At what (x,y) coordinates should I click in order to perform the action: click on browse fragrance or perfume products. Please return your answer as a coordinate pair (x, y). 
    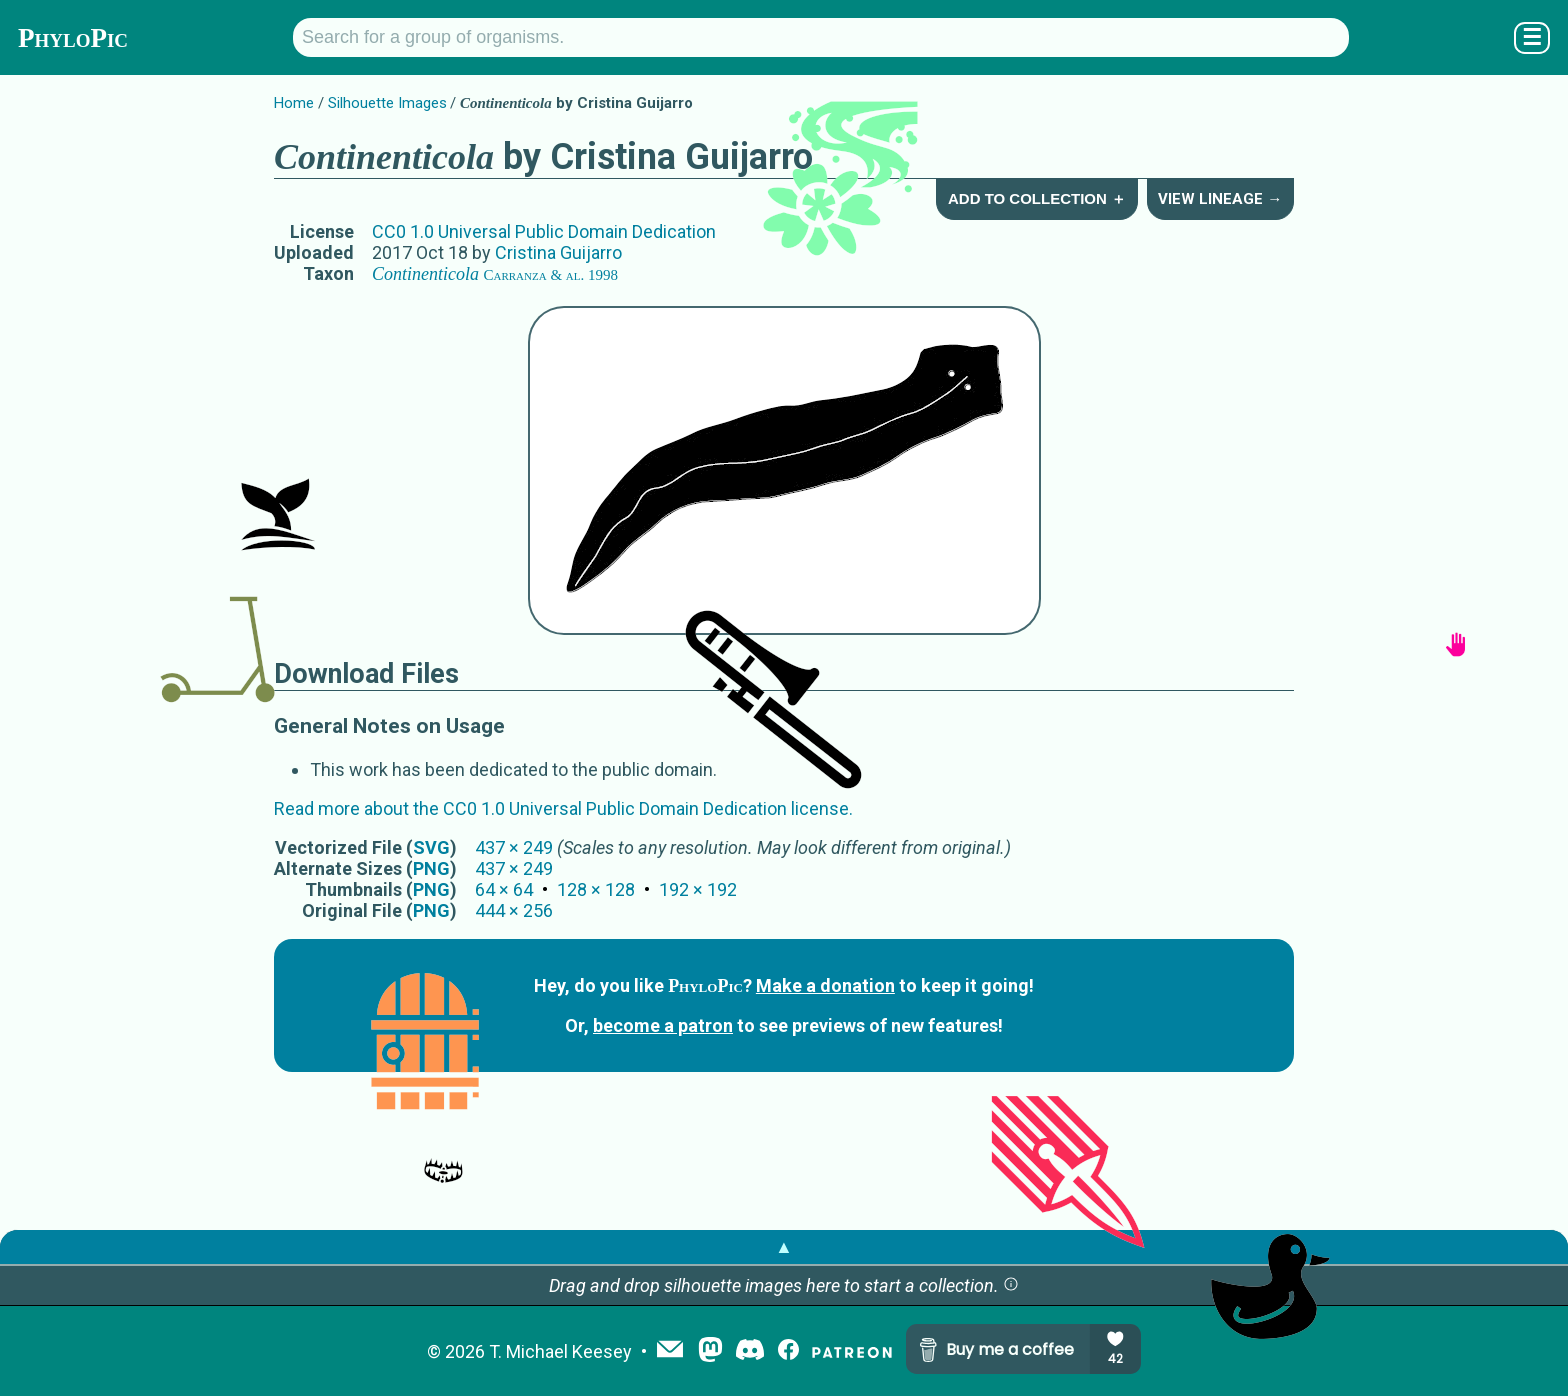
    Looking at the image, I should click on (840, 178).